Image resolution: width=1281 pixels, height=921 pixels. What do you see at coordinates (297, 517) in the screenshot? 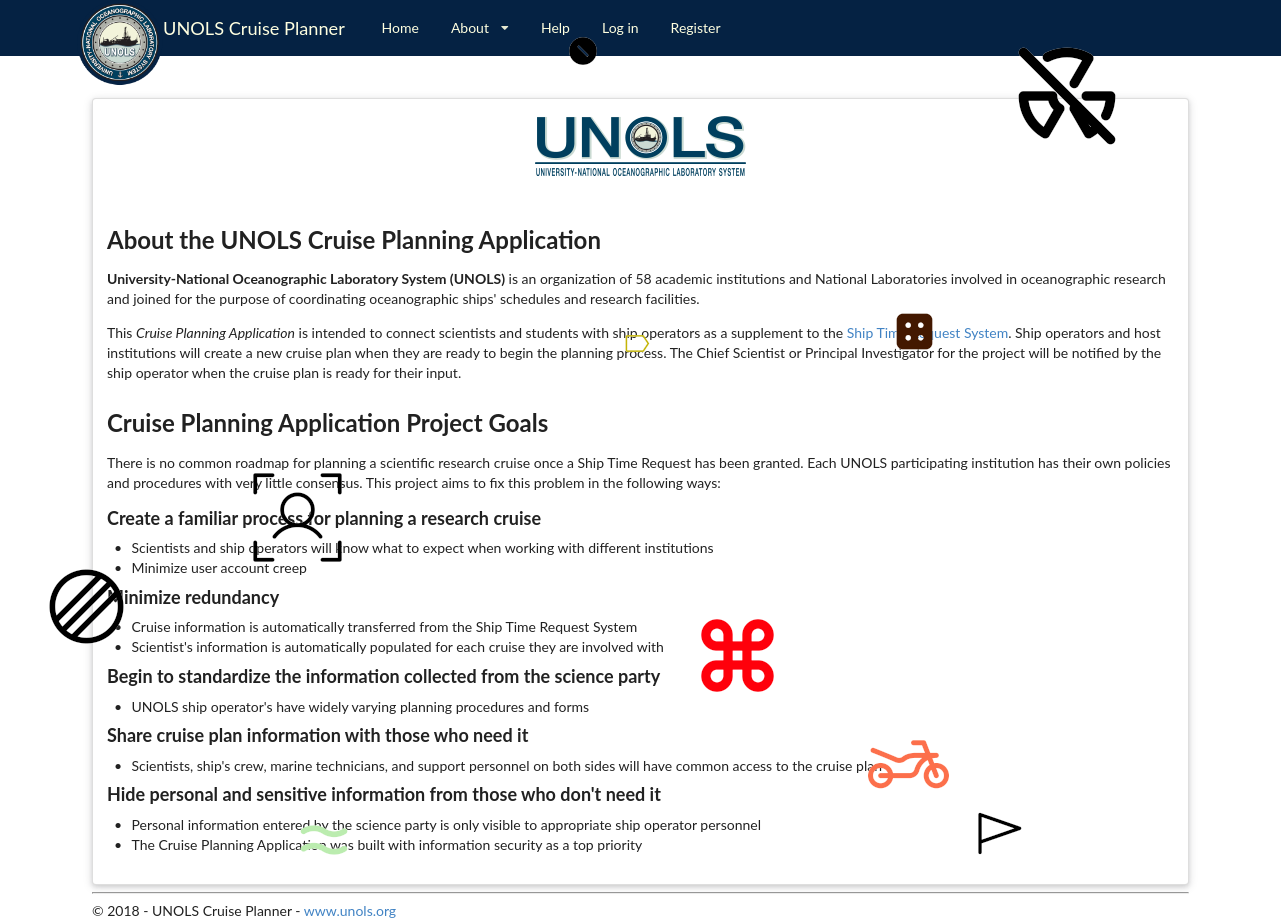
I see `focus on or locate a specific user` at bounding box center [297, 517].